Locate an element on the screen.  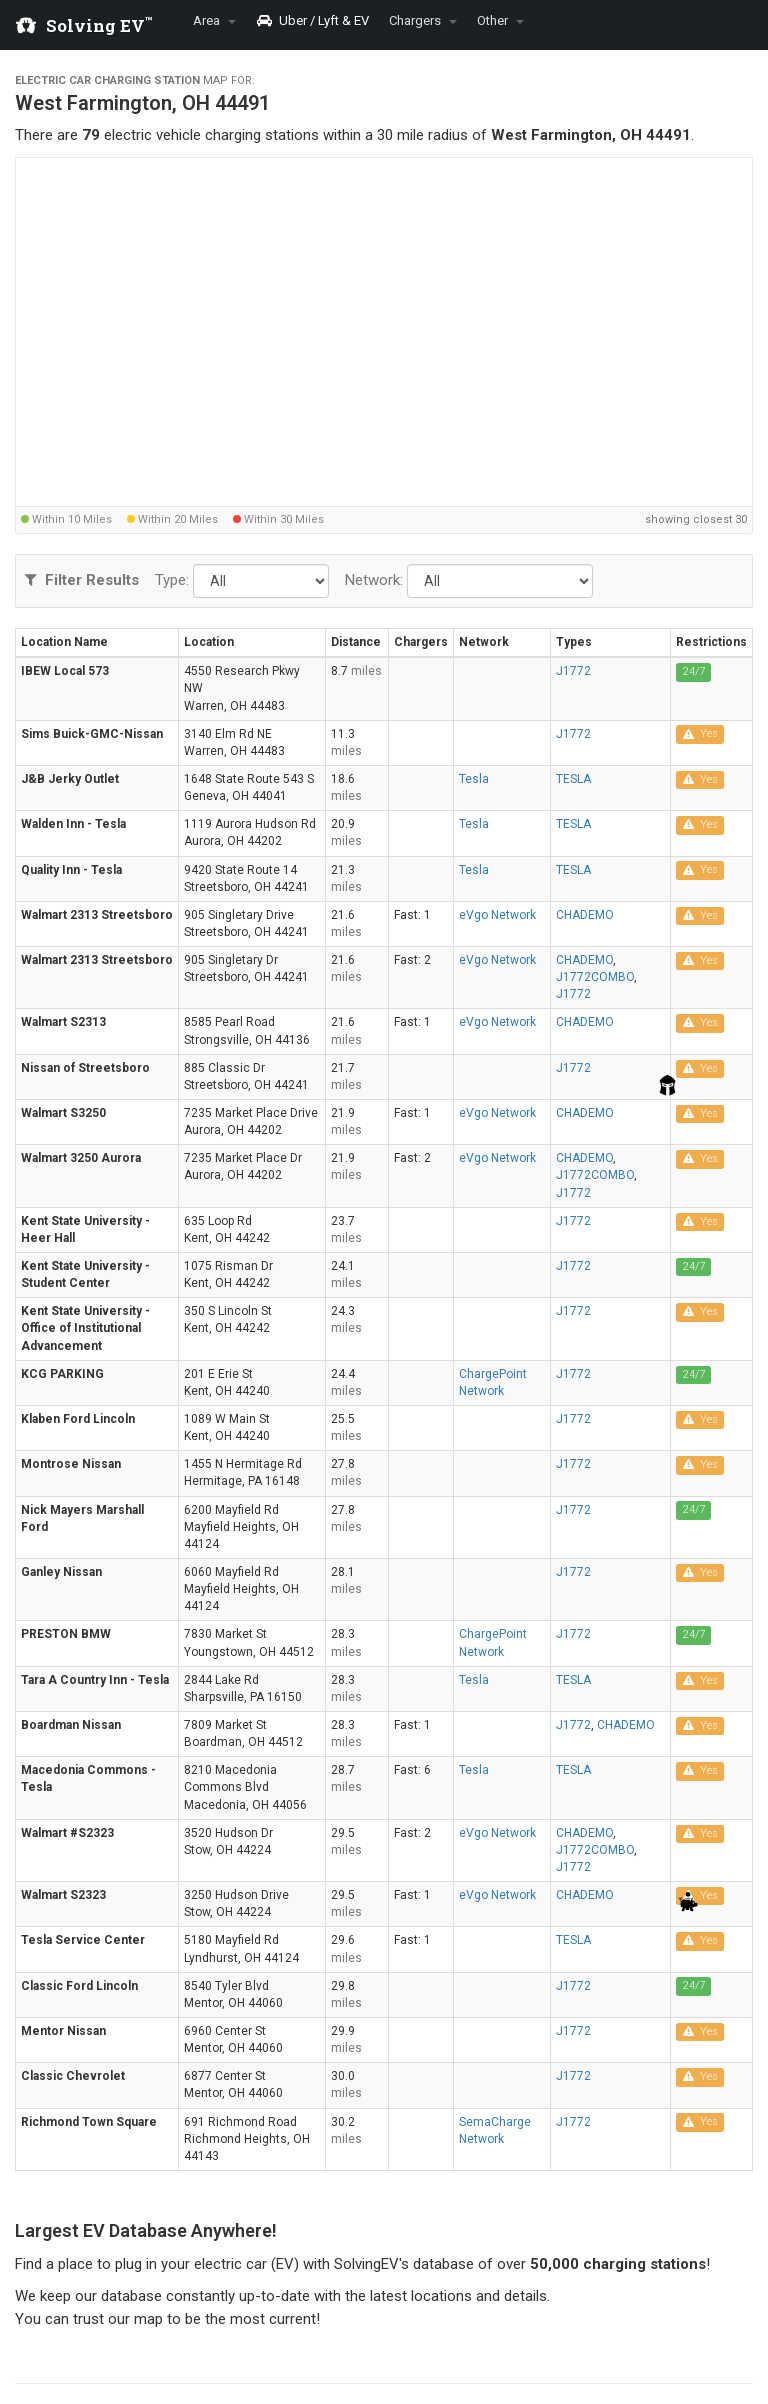
select warrior or knight character class is located at coordinates (667, 1085).